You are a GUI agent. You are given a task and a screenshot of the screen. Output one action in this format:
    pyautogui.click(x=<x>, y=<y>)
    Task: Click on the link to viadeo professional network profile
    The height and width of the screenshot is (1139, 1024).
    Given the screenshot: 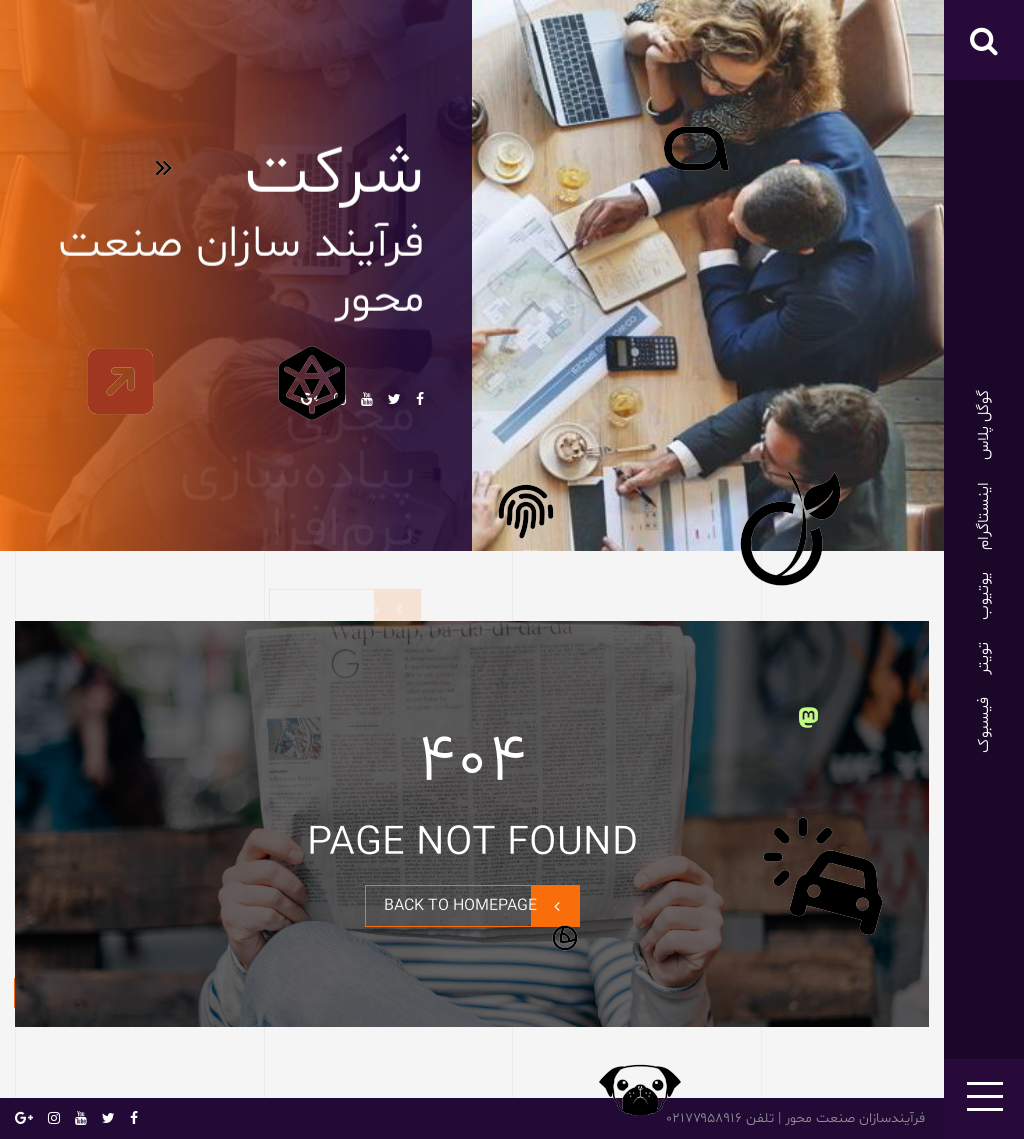 What is the action you would take?
    pyautogui.click(x=790, y=527)
    